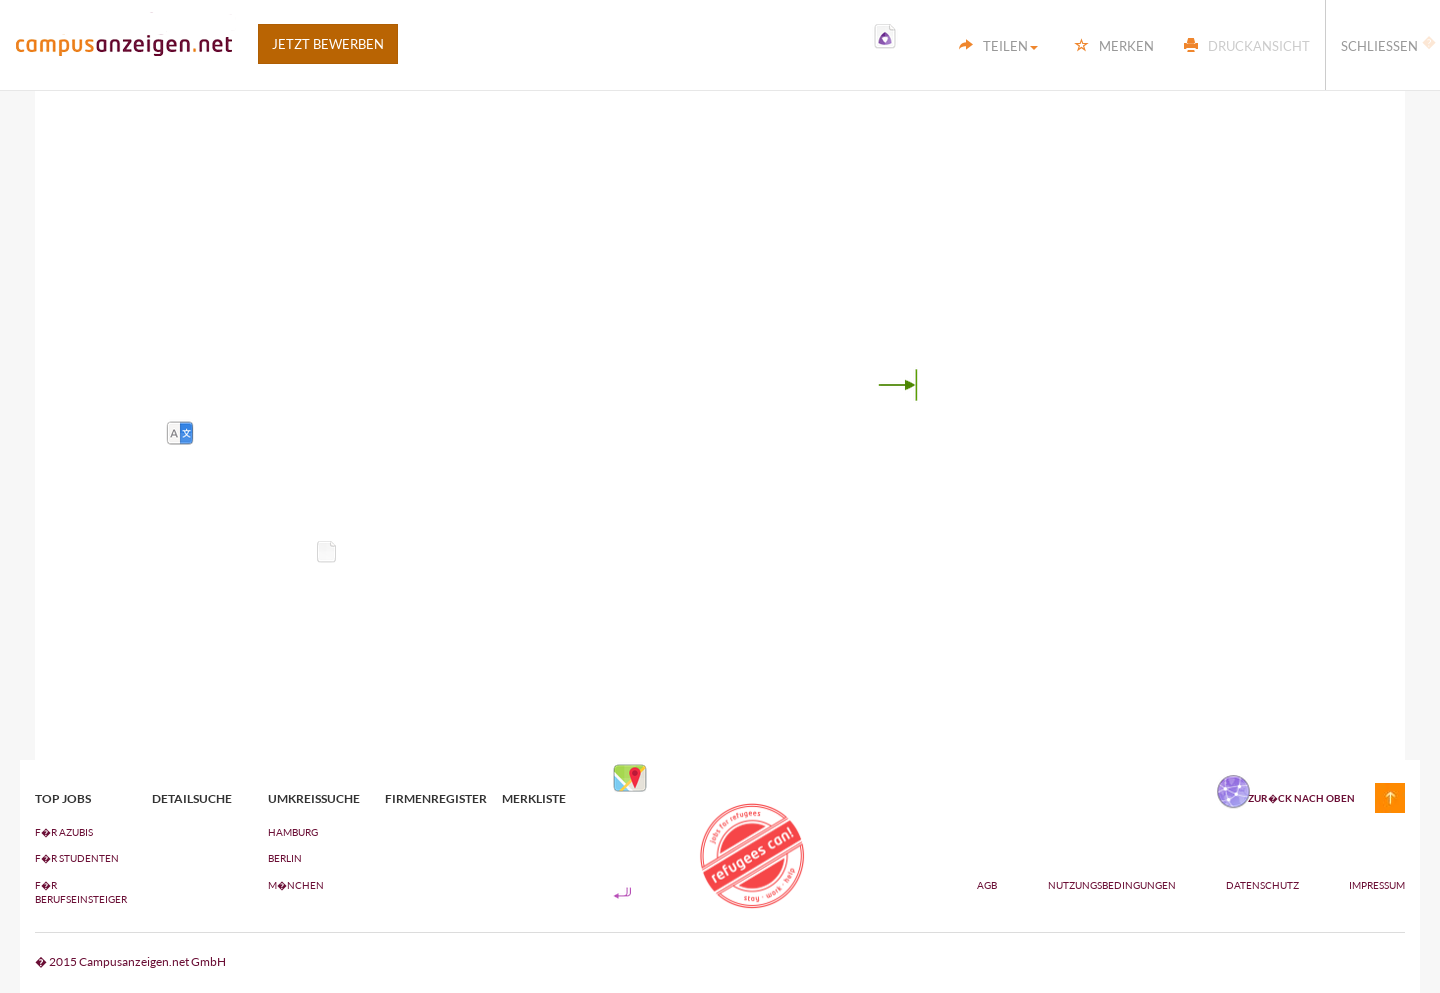  I want to click on jump to the last item in a list, so click(898, 385).